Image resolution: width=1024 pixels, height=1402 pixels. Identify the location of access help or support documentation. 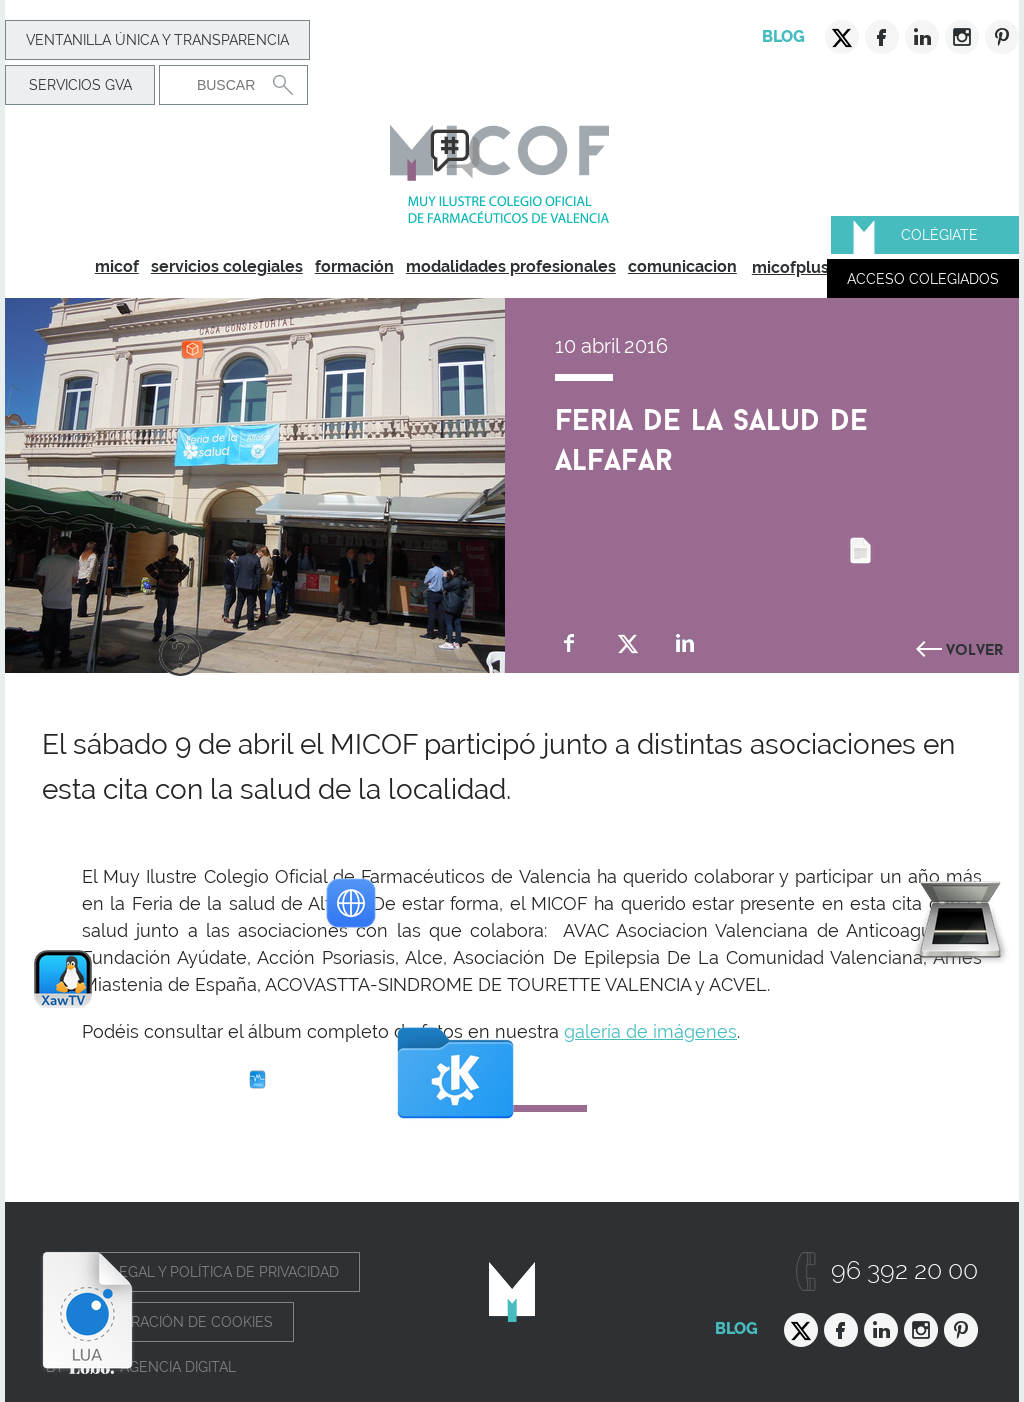
(180, 654).